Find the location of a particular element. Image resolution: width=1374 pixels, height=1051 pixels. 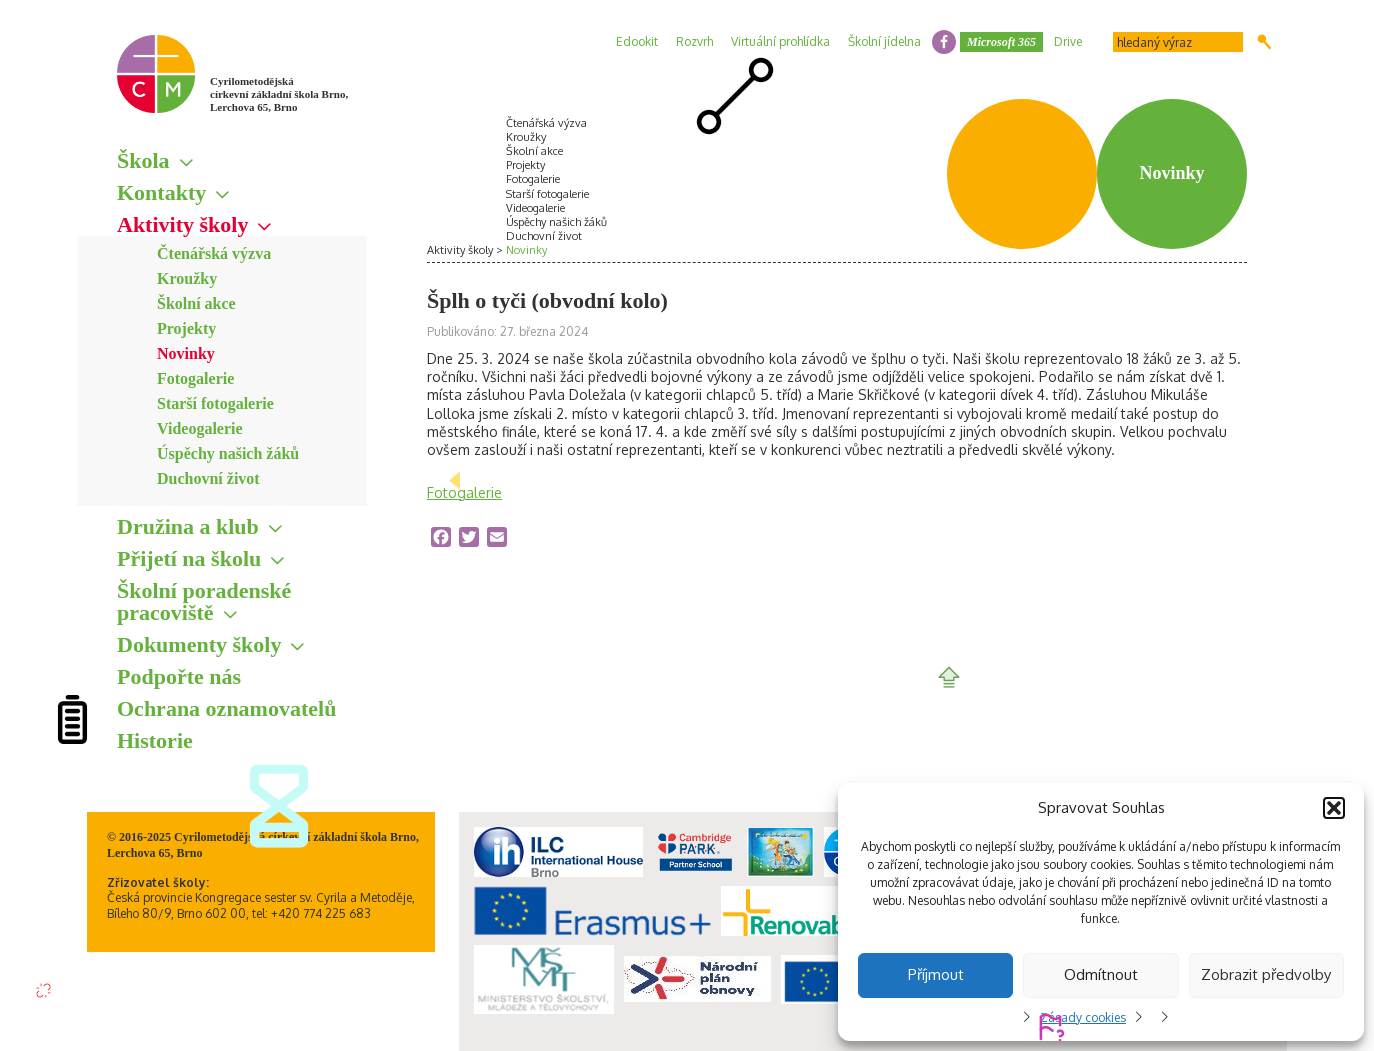

indicates battery is fully charged is located at coordinates (72, 719).